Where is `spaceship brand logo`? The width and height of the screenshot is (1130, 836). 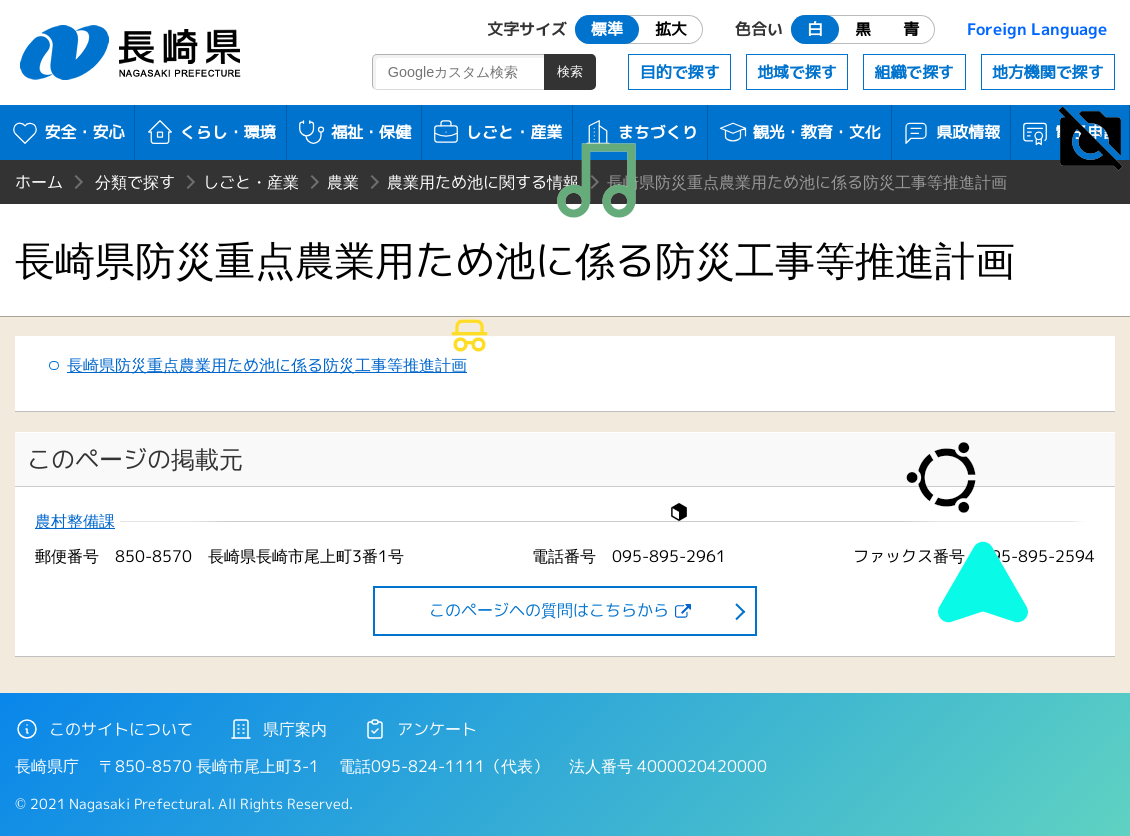 spaceship brand logo is located at coordinates (983, 582).